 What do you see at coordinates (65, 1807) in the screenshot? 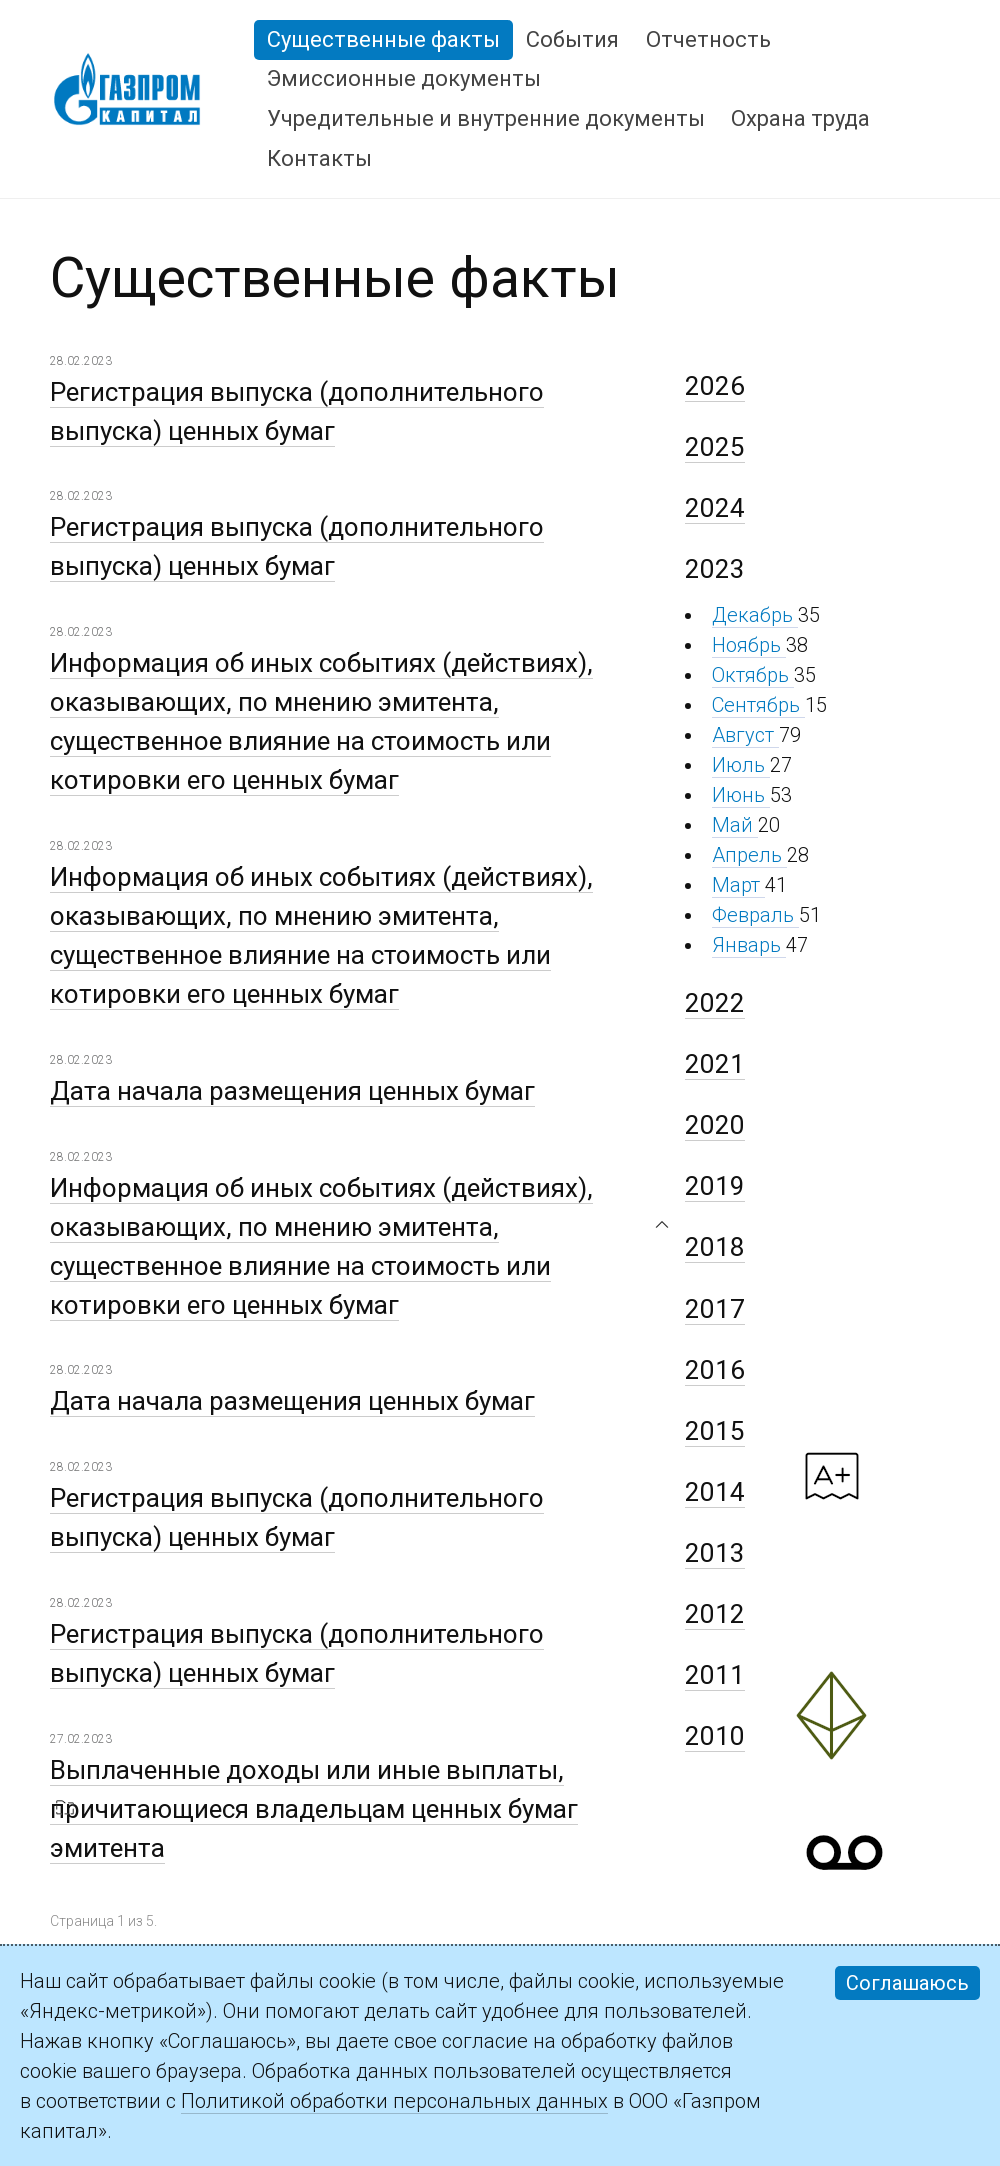
I see `create a new folder` at bounding box center [65, 1807].